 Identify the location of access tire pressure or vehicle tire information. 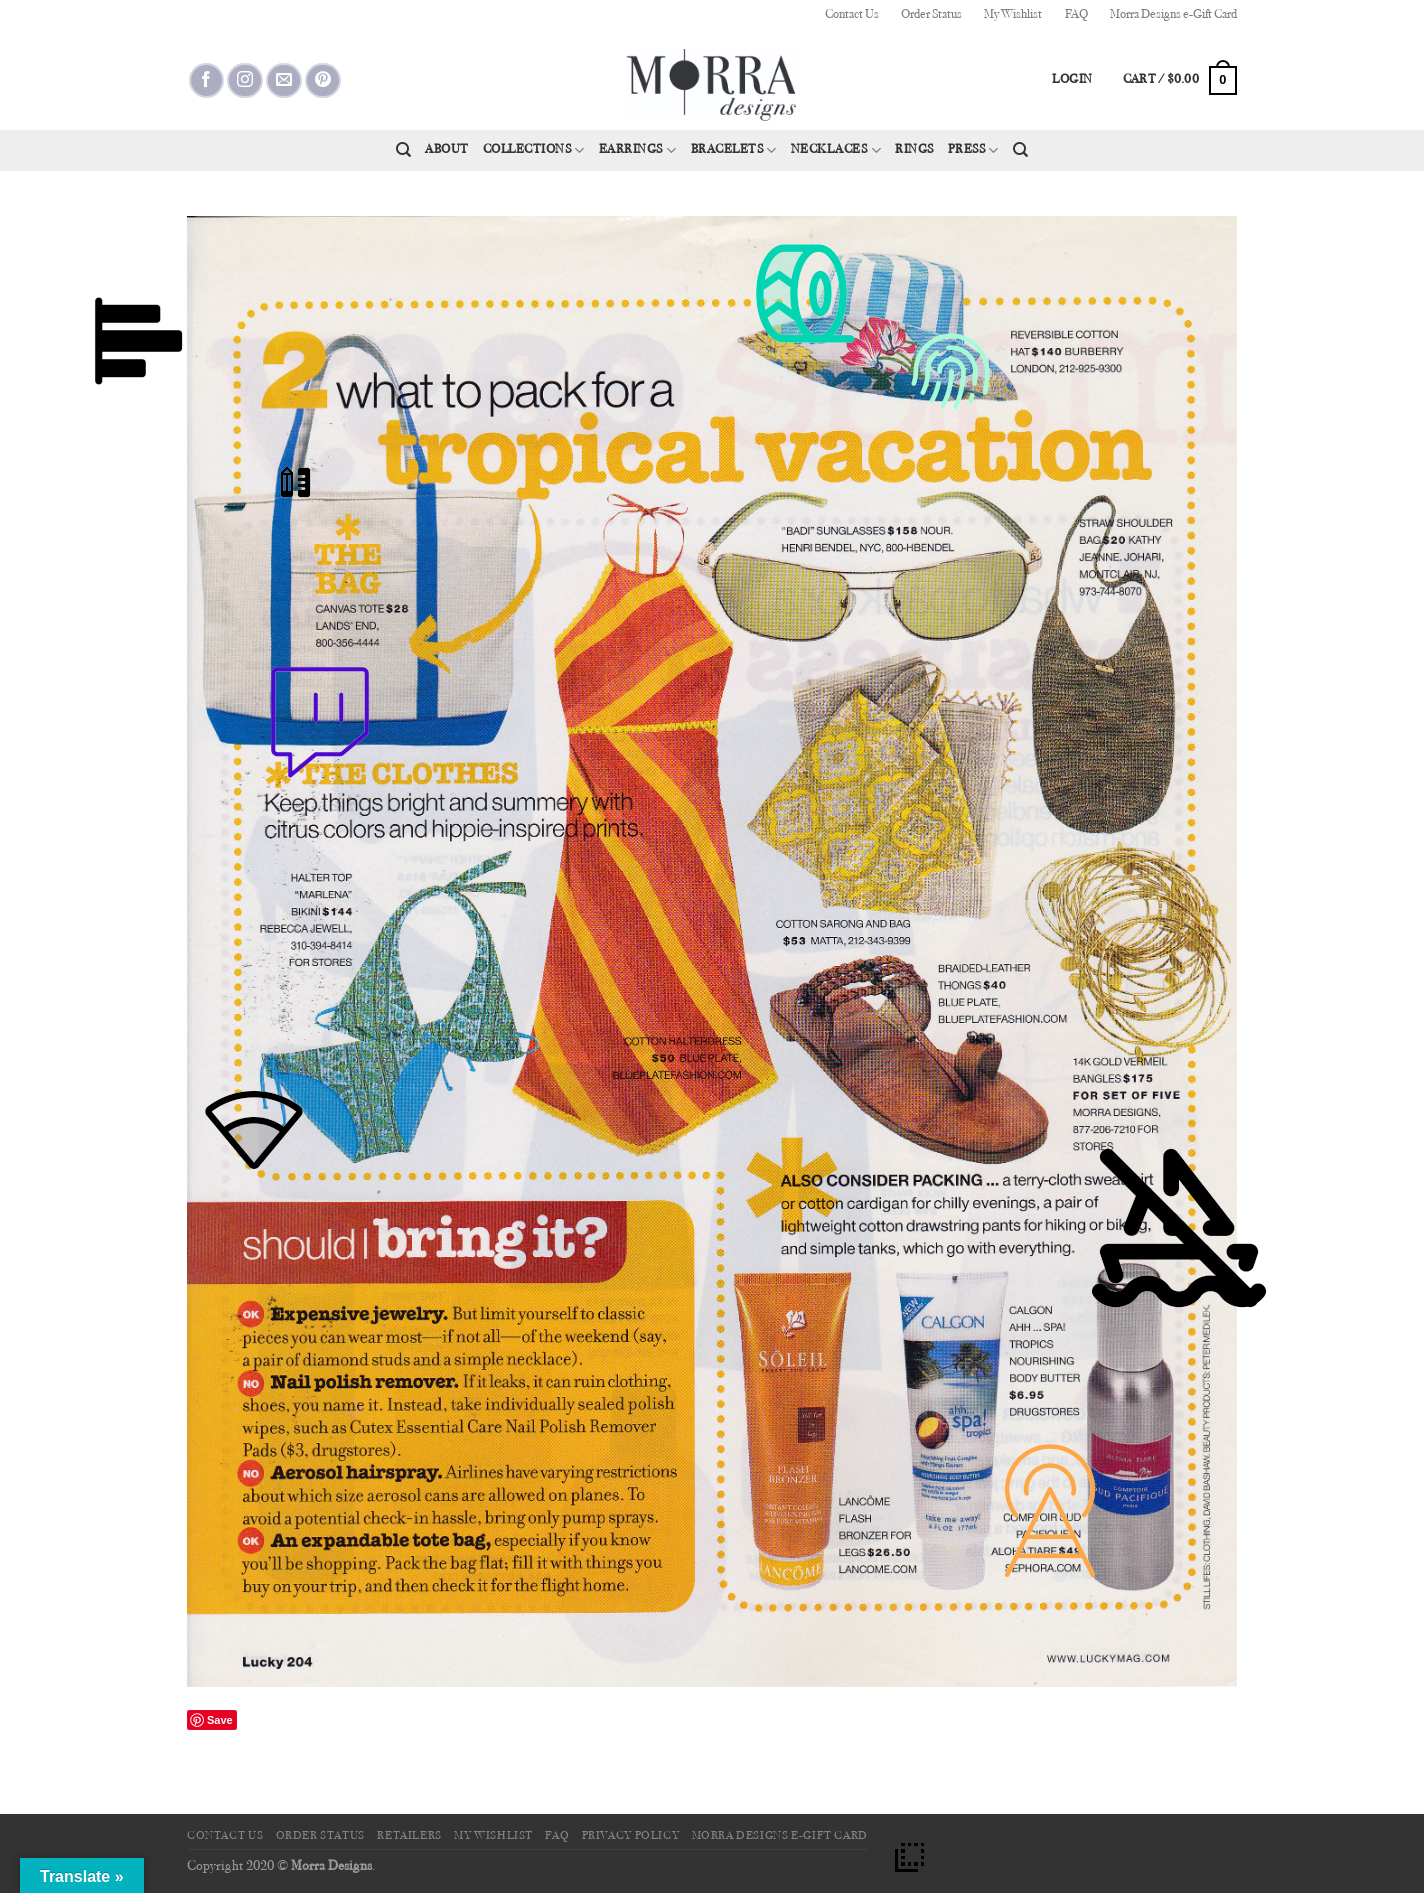
(801, 293).